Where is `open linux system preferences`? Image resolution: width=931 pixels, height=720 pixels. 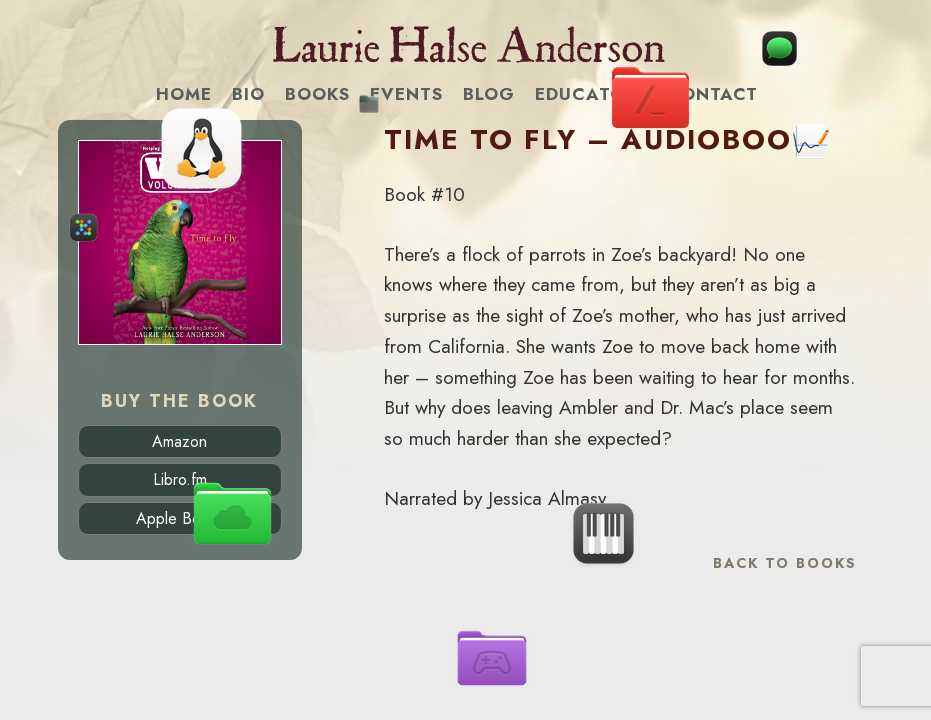
open linux system preferences is located at coordinates (201, 148).